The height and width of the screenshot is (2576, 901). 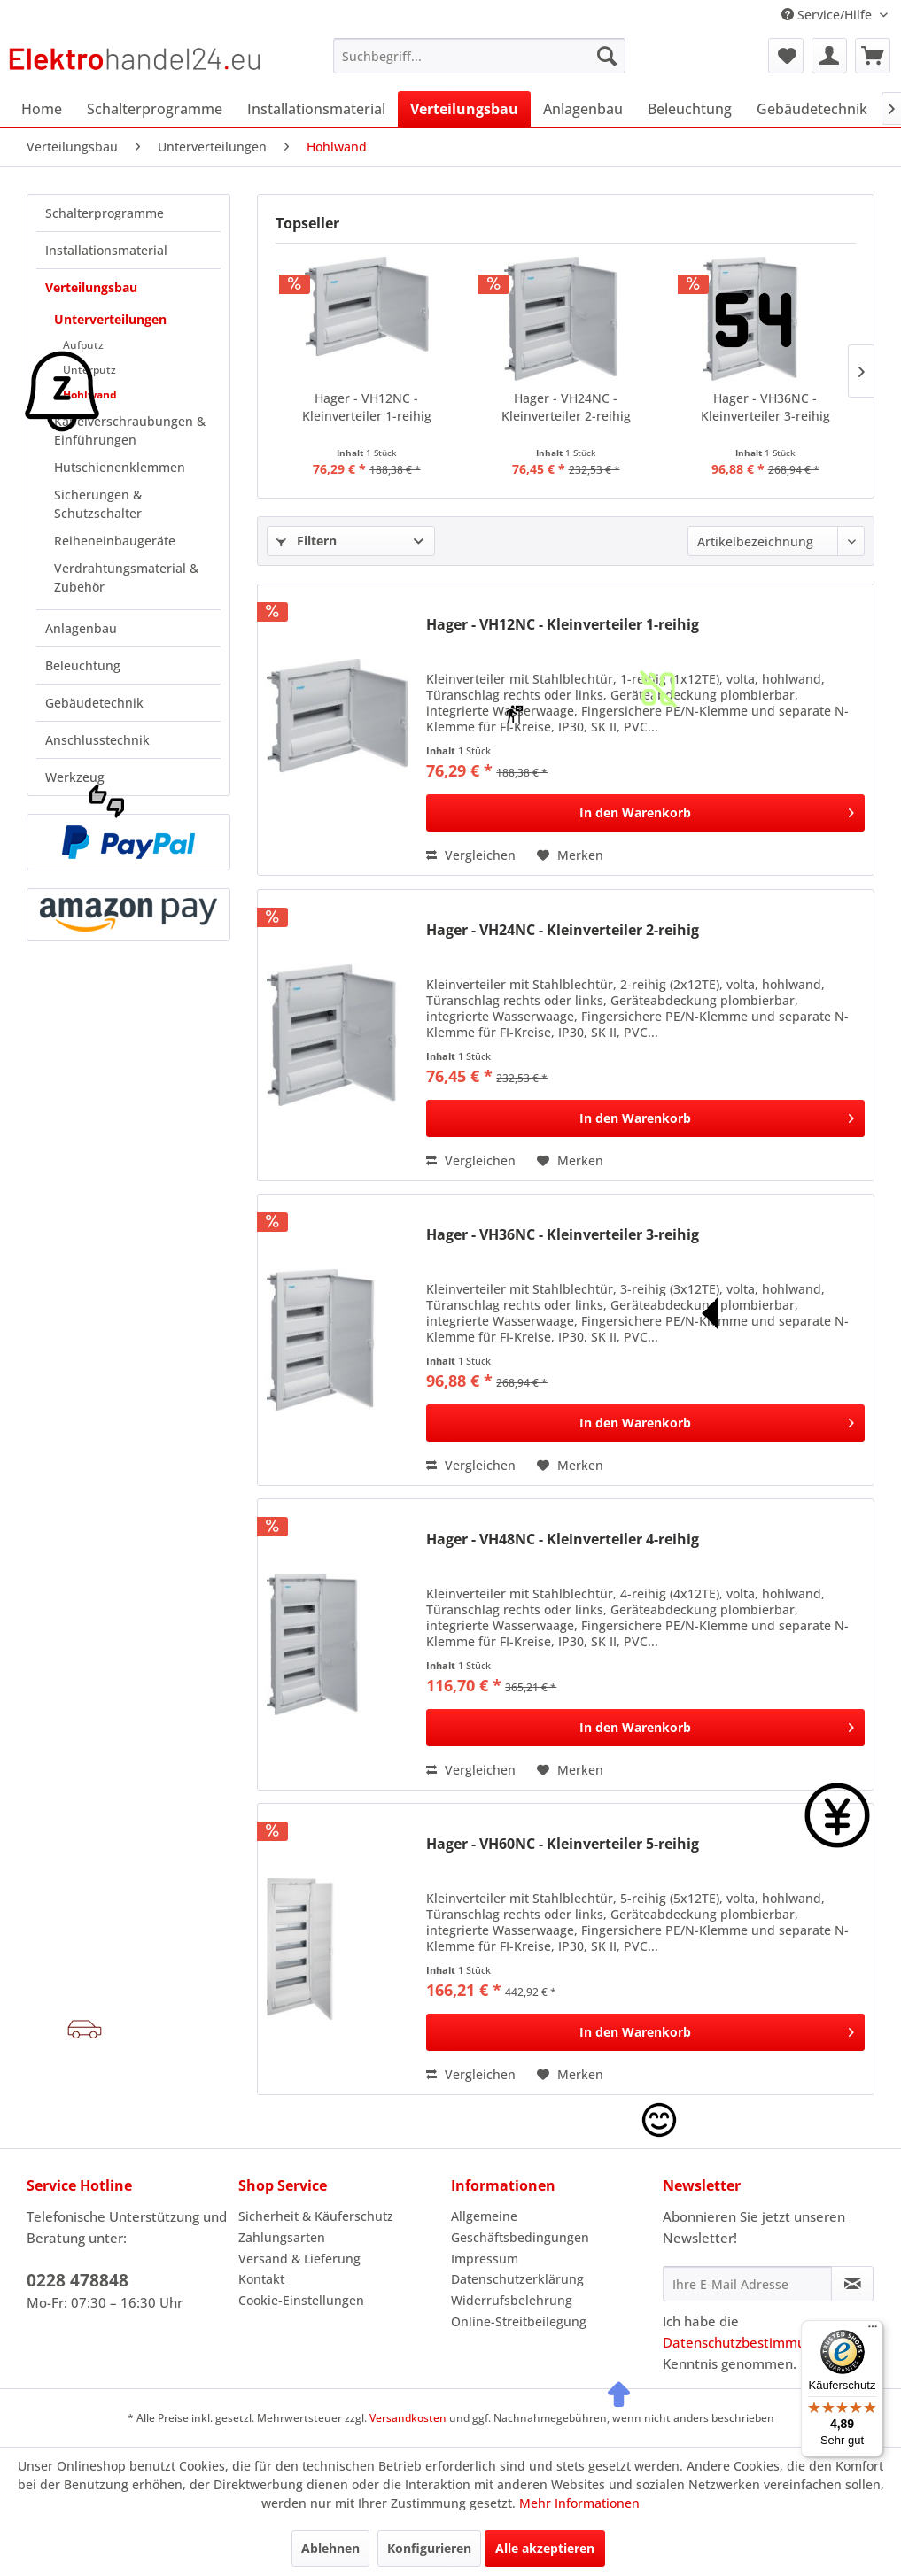 What do you see at coordinates (711, 1313) in the screenshot?
I see `navigate to the previous item or screen` at bounding box center [711, 1313].